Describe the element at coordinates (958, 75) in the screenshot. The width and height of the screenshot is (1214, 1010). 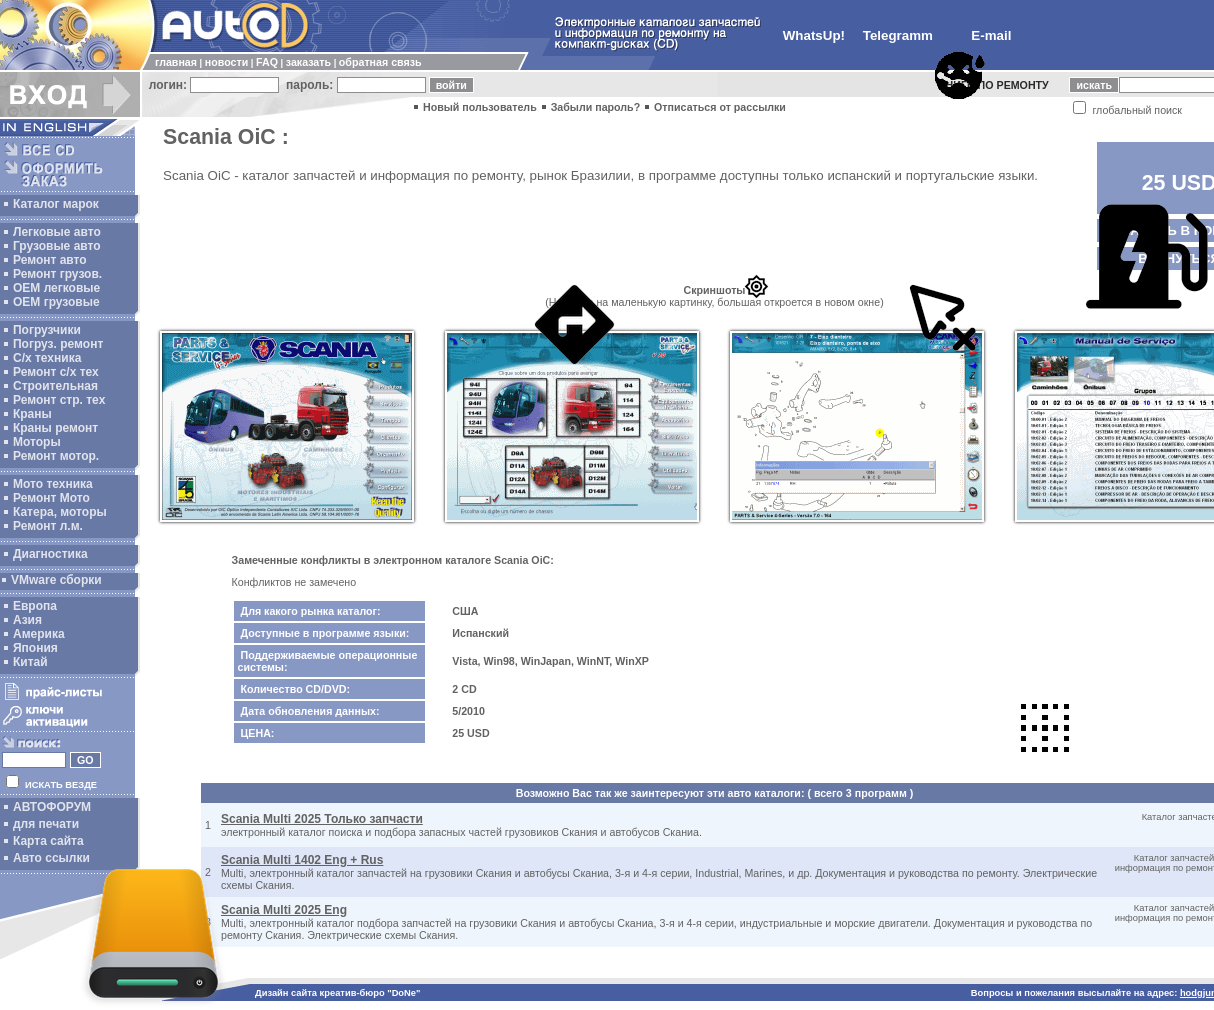
I see `report feeling unwell or sick` at that location.